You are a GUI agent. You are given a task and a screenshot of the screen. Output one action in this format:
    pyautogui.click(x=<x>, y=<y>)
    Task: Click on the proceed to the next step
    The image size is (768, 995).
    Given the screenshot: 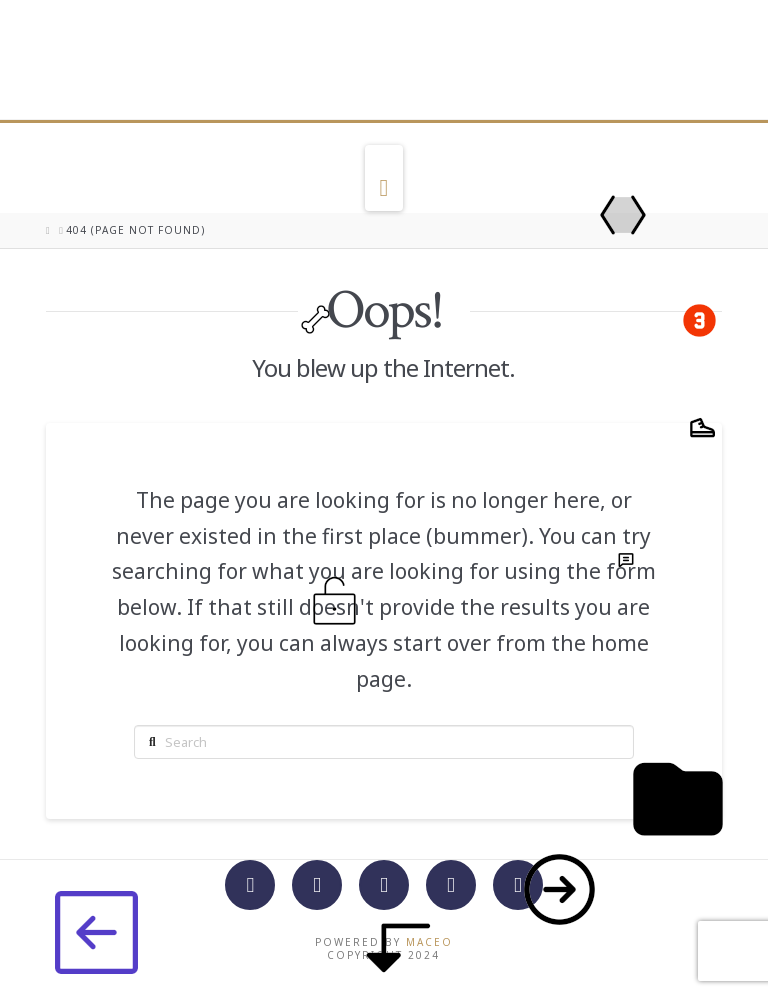 What is the action you would take?
    pyautogui.click(x=559, y=889)
    